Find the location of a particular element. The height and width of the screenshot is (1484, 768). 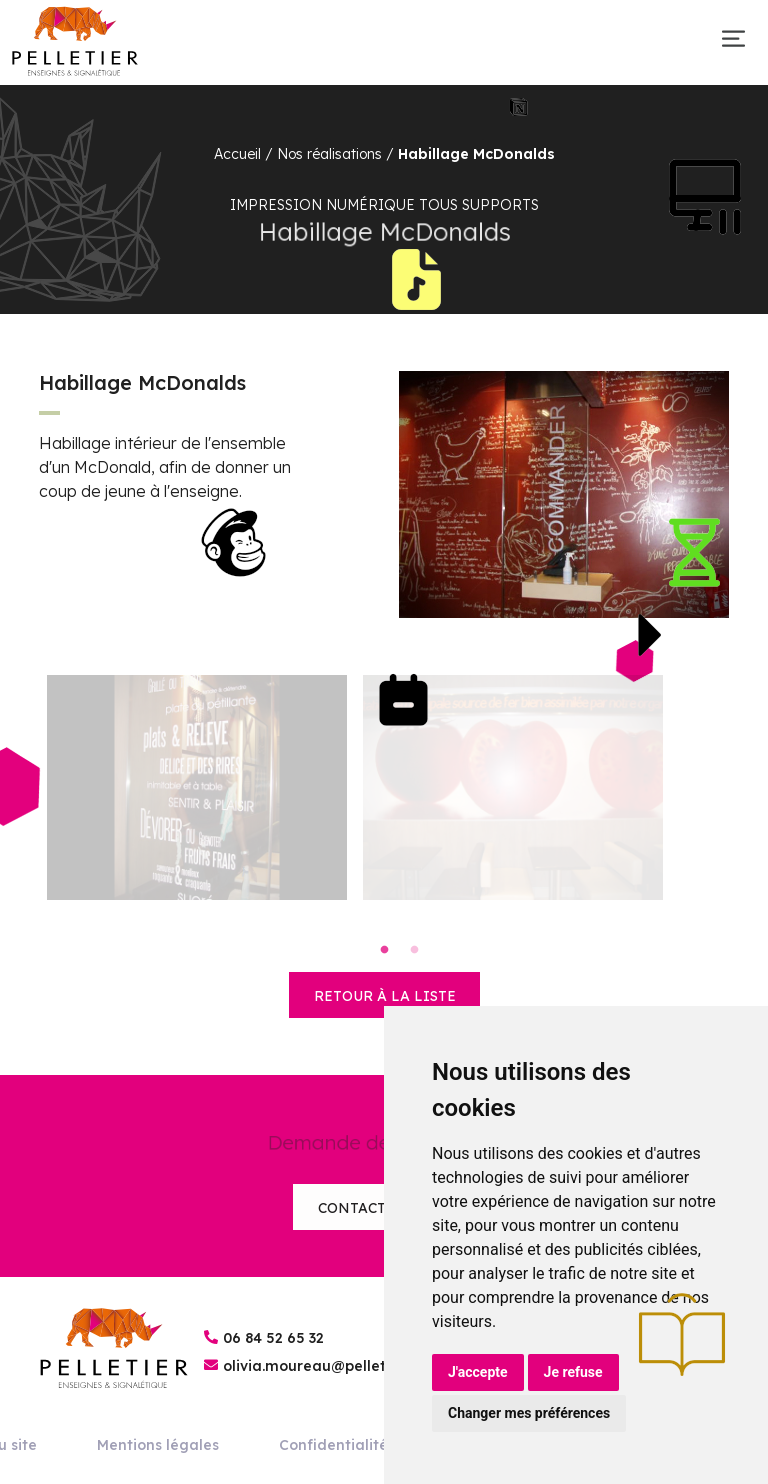

pause media playback on desktop display is located at coordinates (705, 195).